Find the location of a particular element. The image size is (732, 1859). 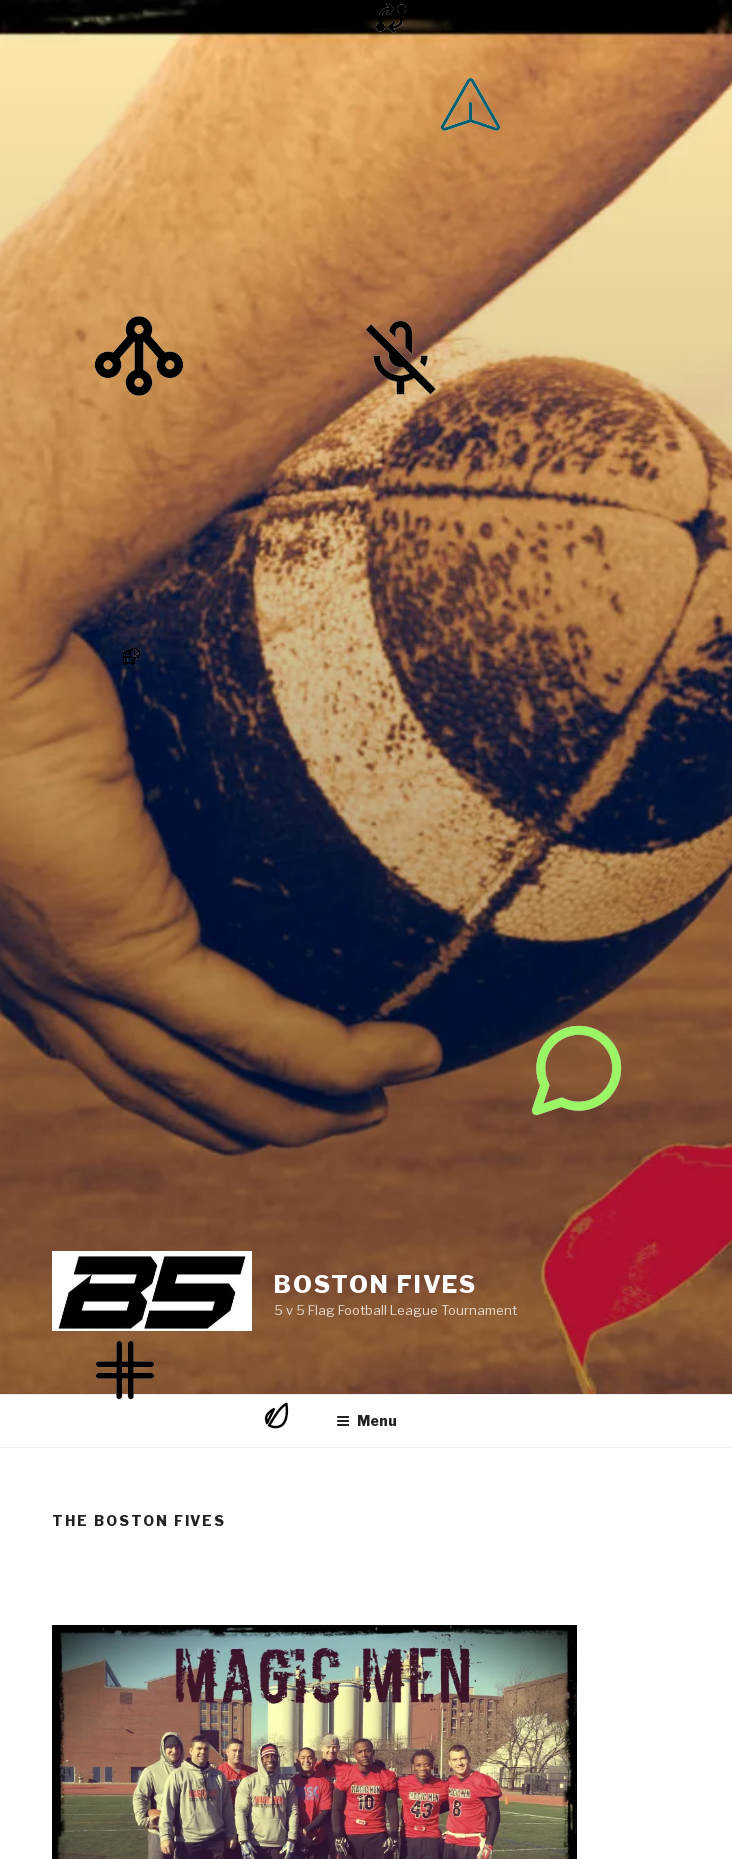

apply golden ratio grid overlay is located at coordinates (125, 1370).